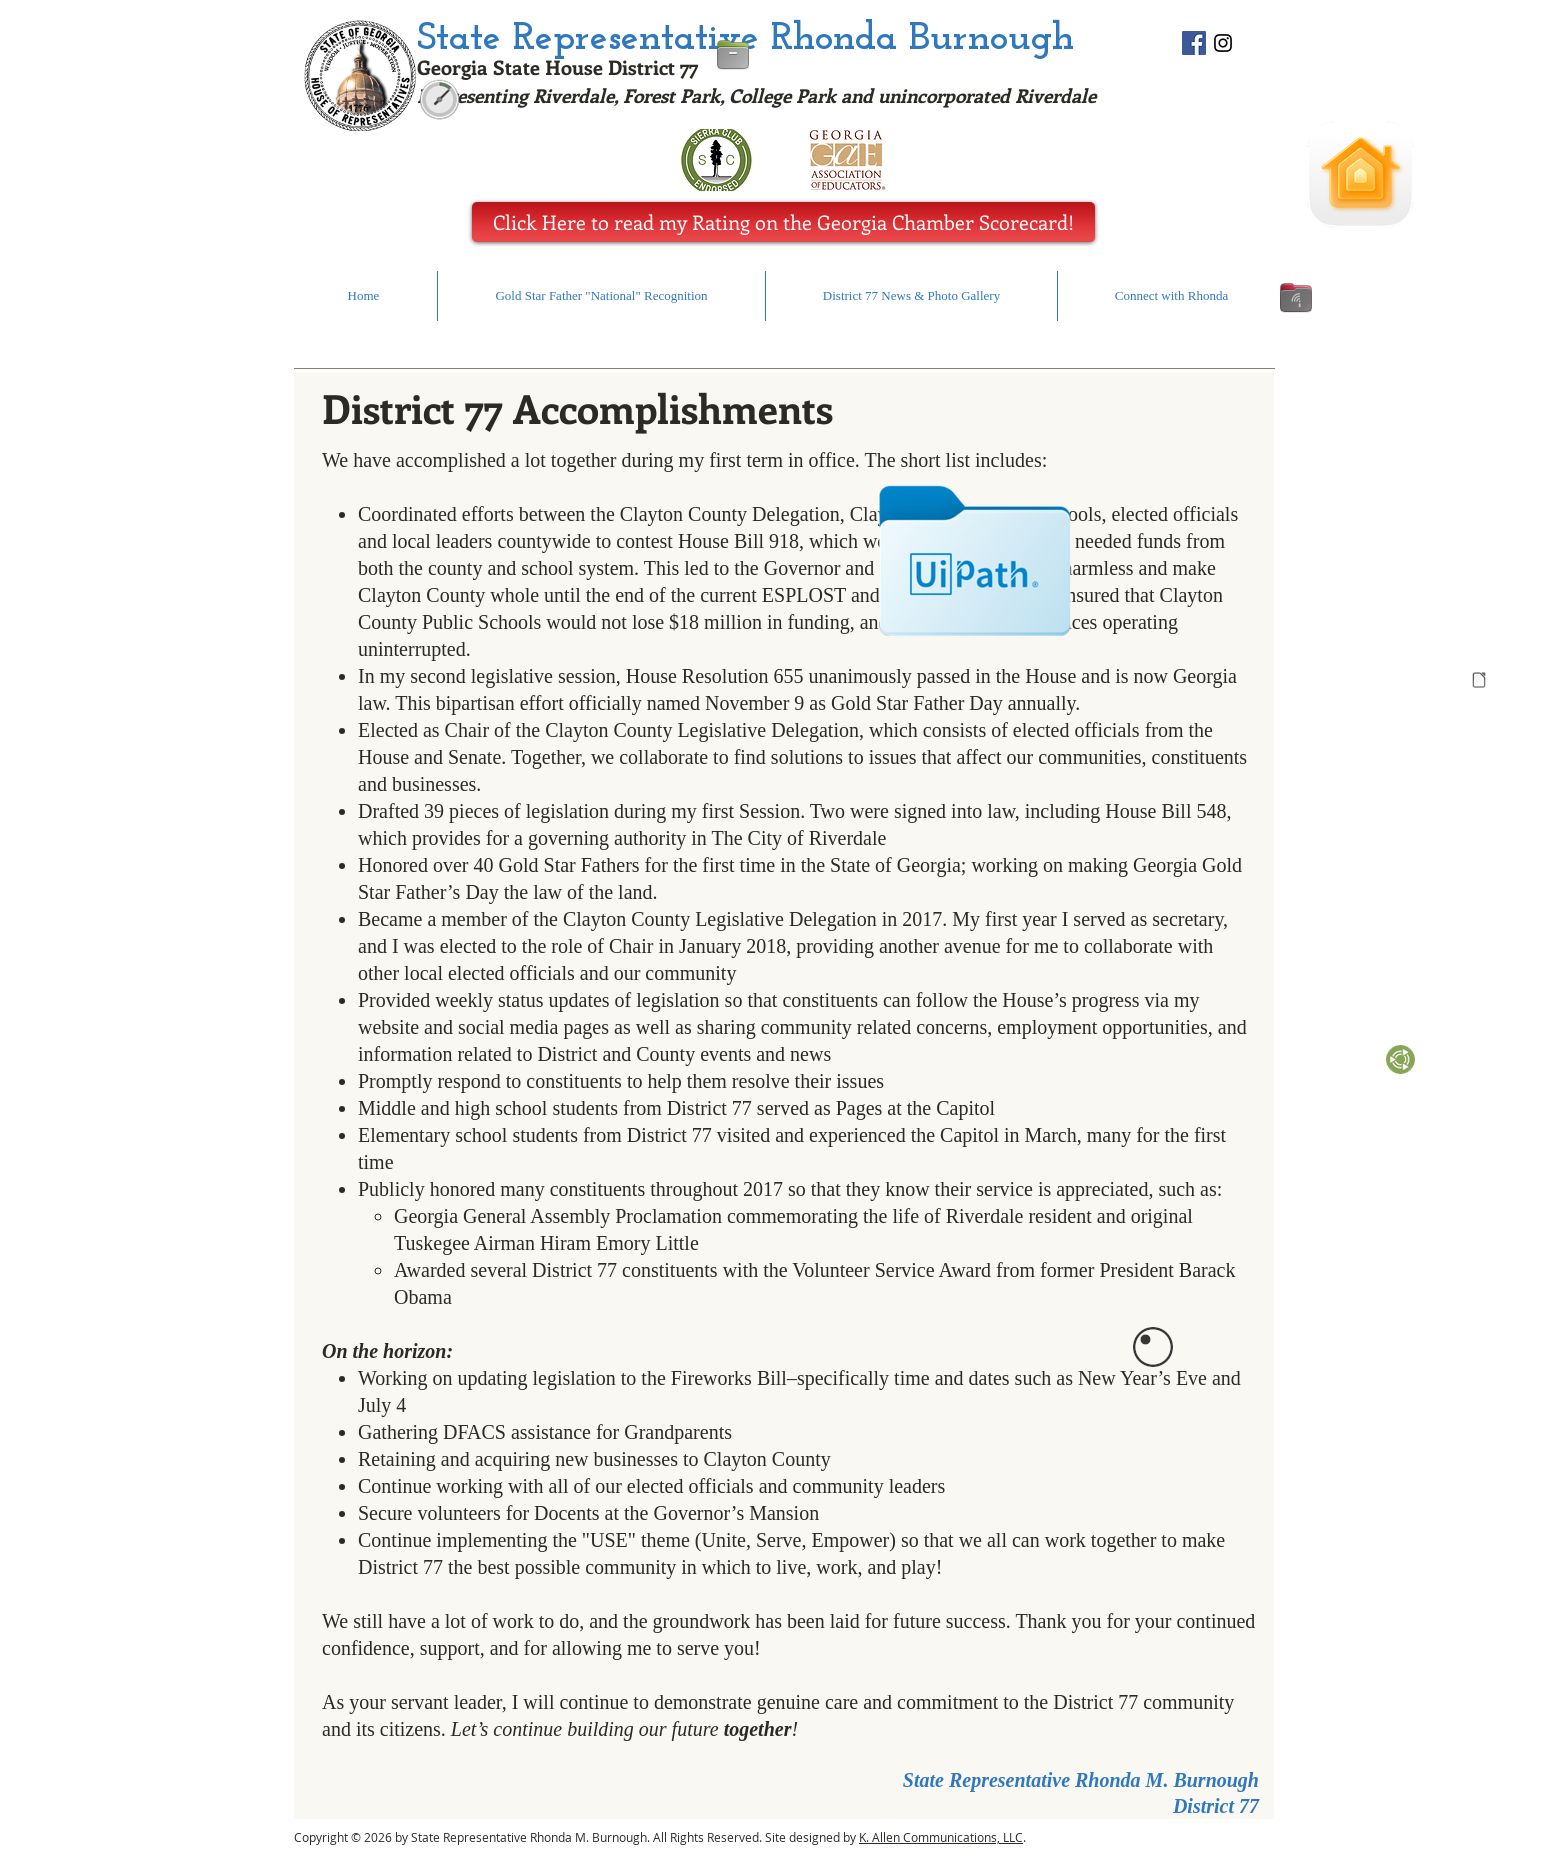  Describe the element at coordinates (1479, 680) in the screenshot. I see `open libreoffice suite` at that location.